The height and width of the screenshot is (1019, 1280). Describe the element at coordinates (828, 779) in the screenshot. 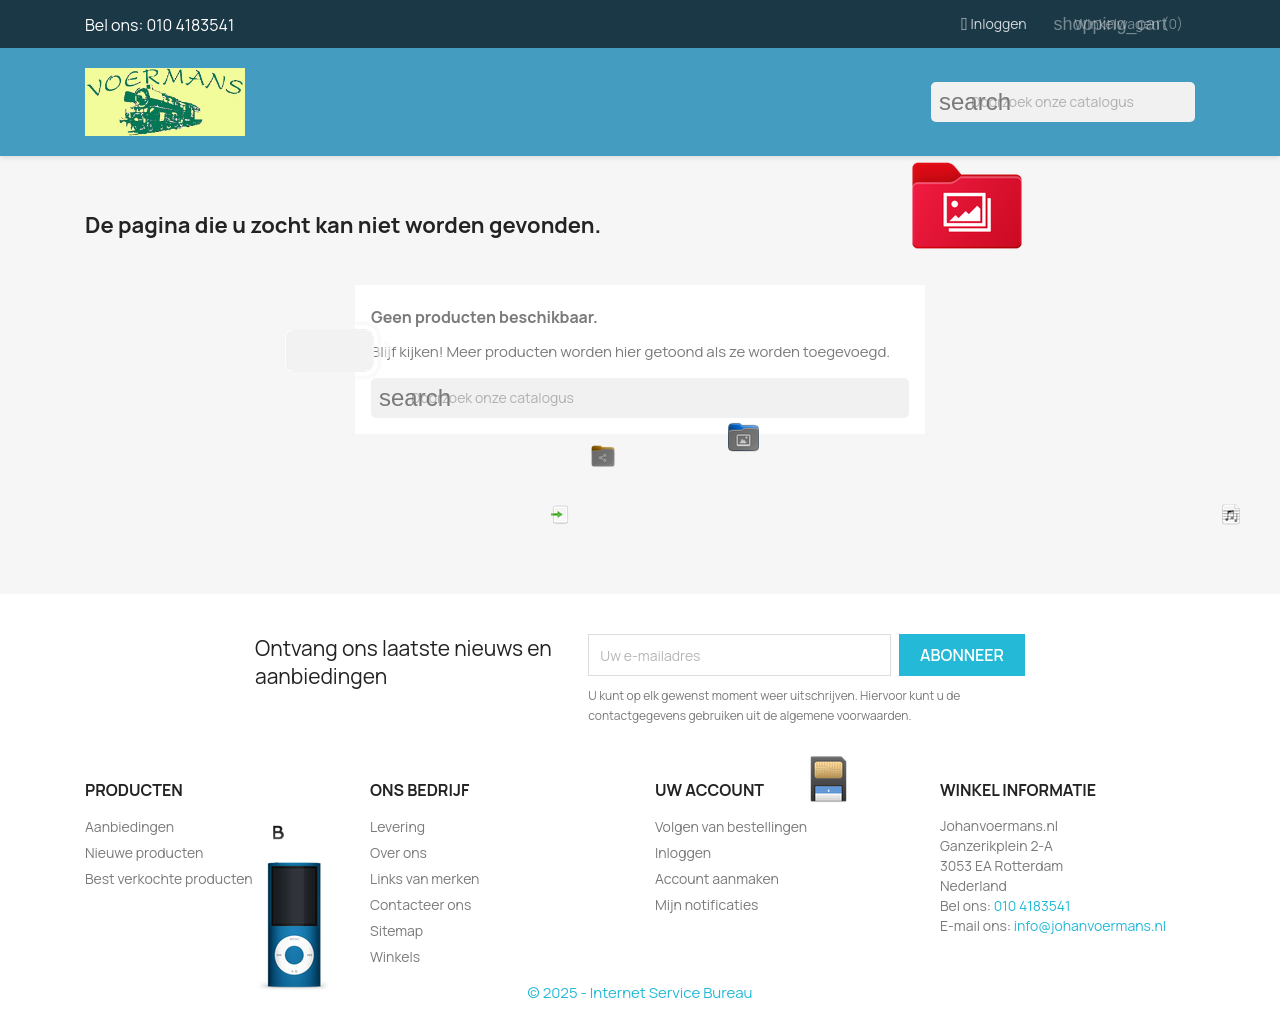

I see `smartmedia memory card storage device` at that location.